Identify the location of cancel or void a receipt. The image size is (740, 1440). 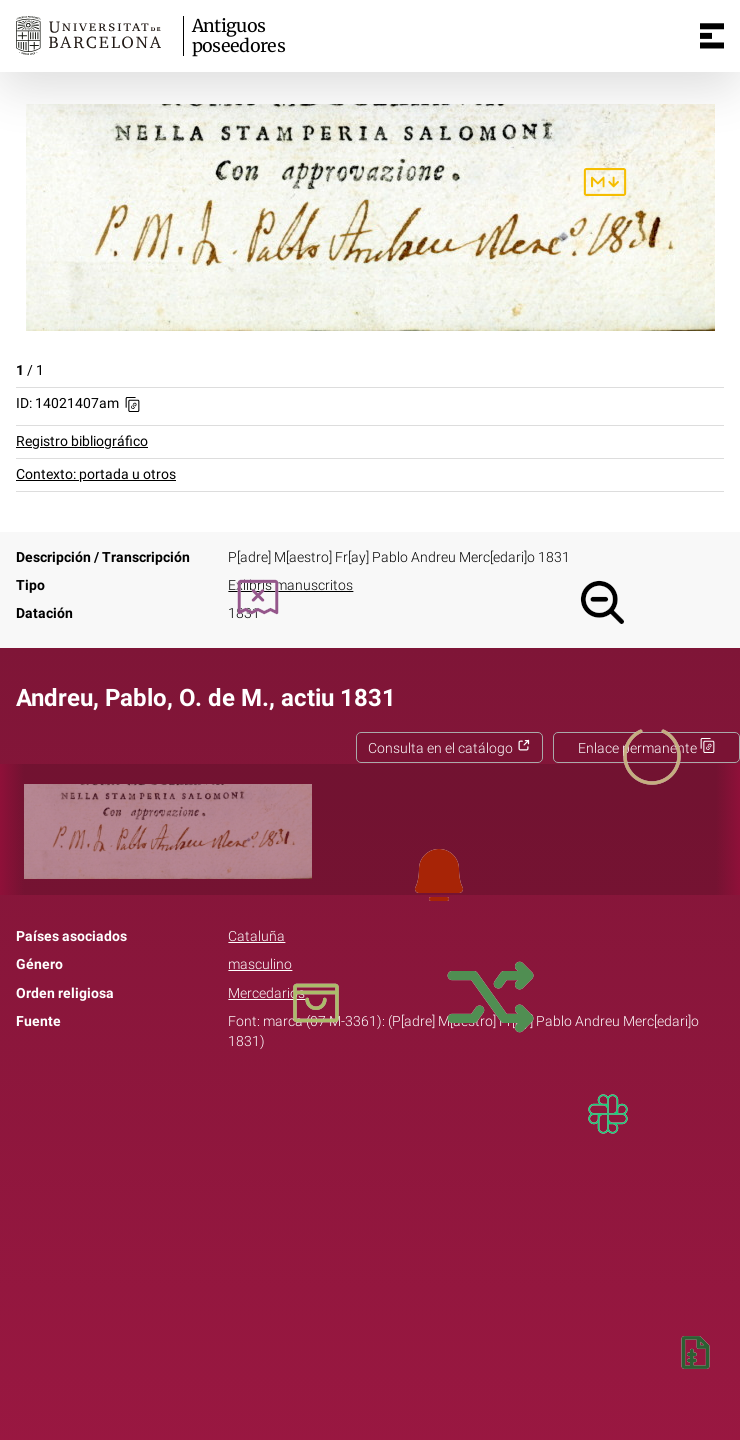
(258, 597).